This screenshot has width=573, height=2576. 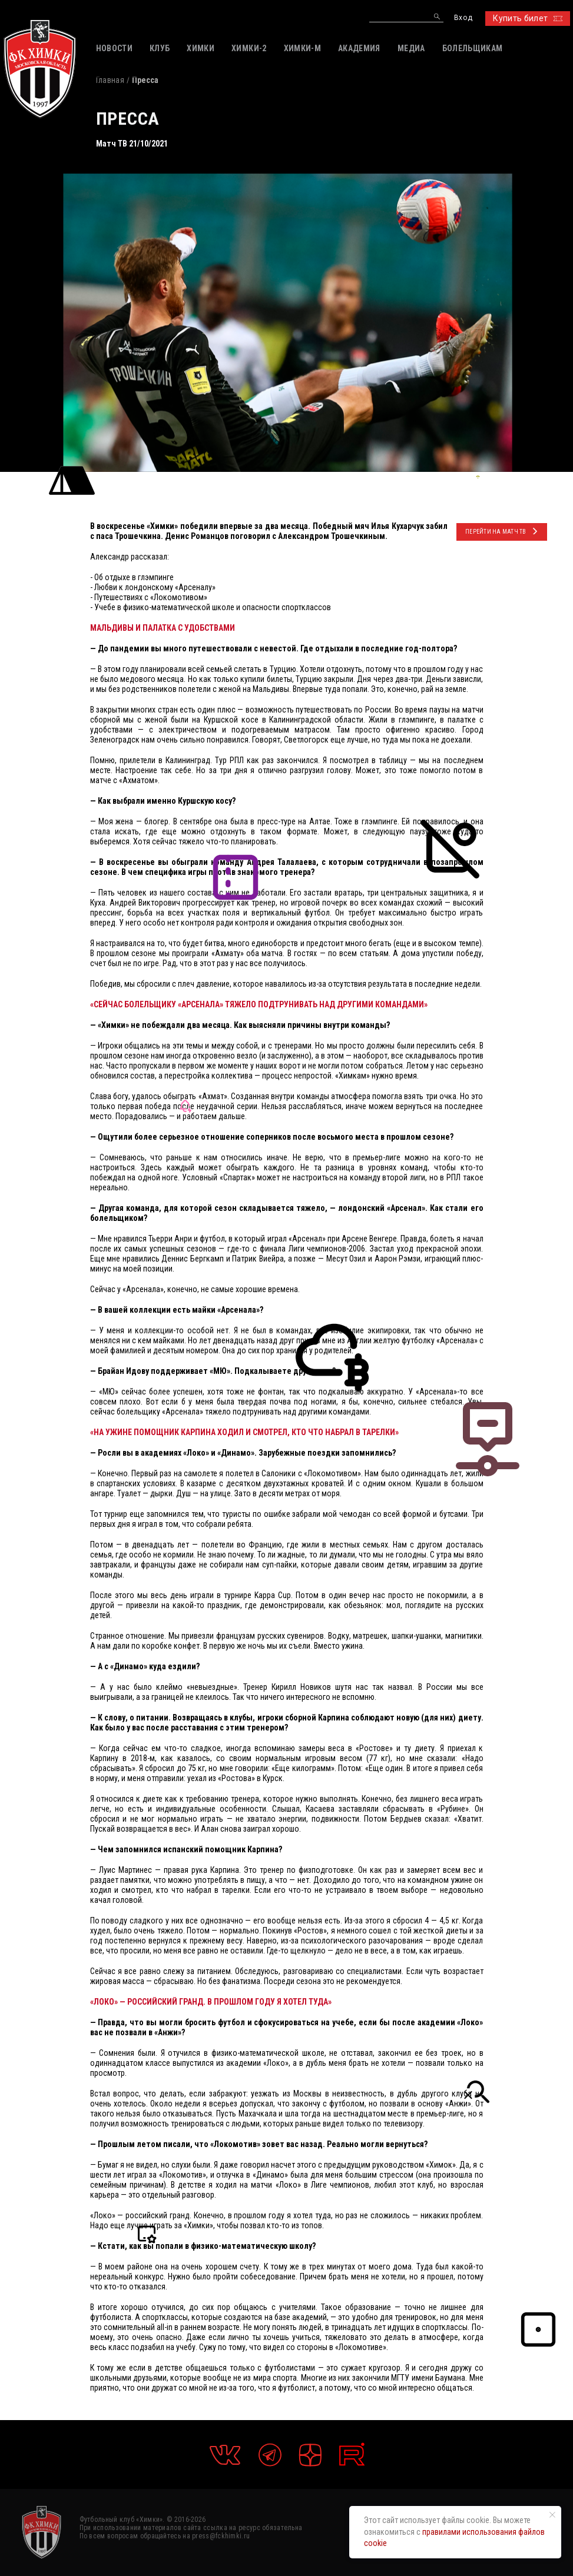 I want to click on access camping or outdoor activity features, so click(x=72, y=482).